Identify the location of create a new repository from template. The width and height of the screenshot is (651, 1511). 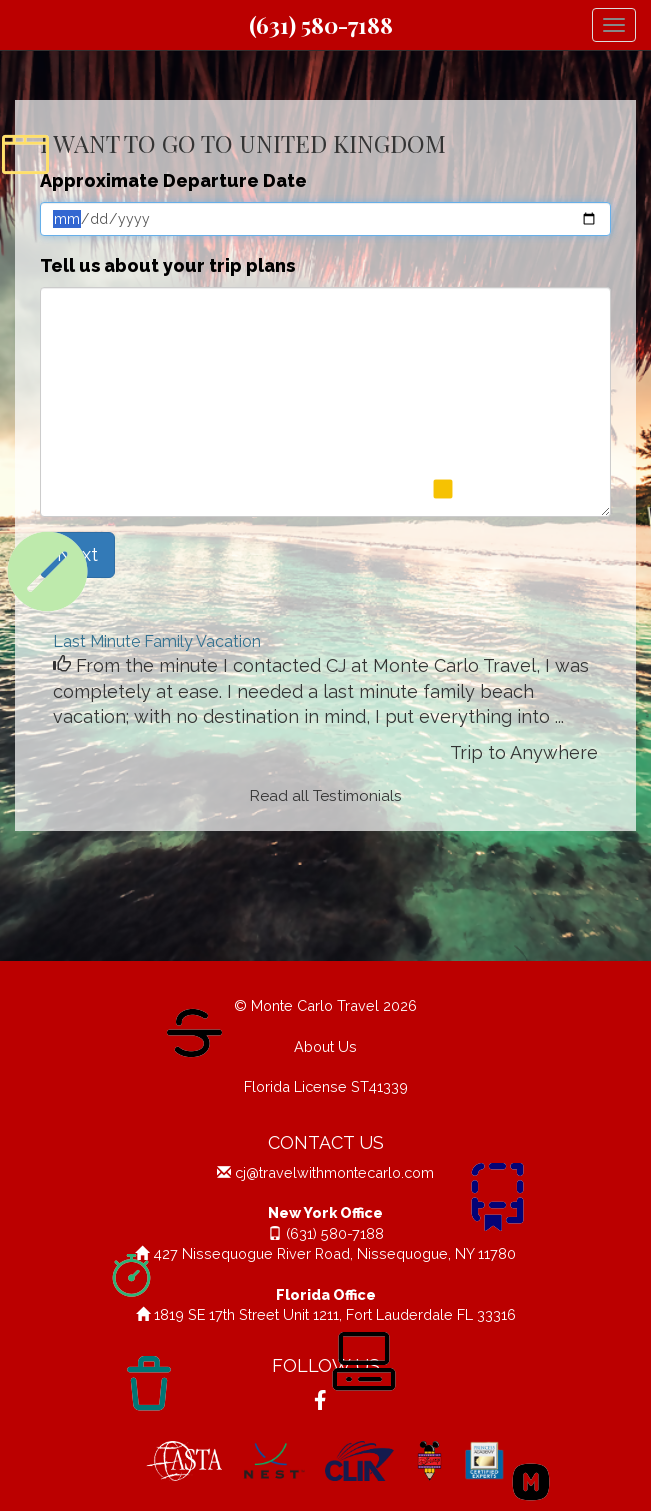
(497, 1197).